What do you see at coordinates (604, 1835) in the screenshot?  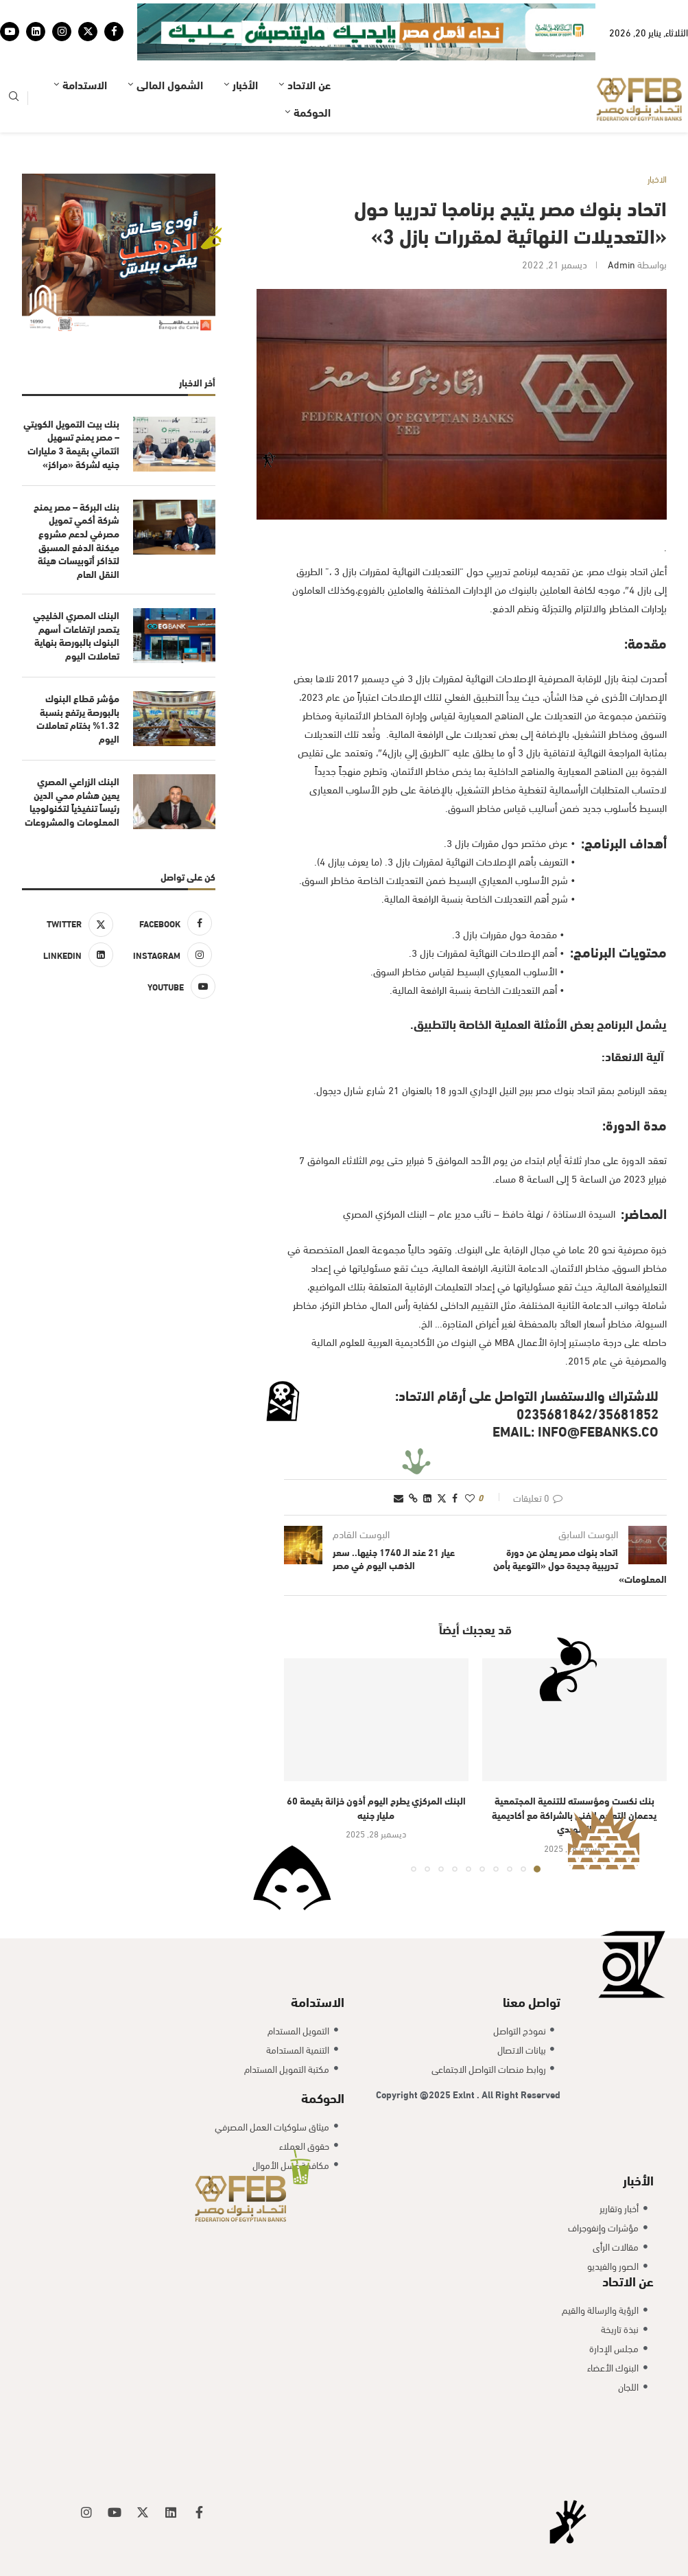 I see `view your in-game currency or gold balance` at bounding box center [604, 1835].